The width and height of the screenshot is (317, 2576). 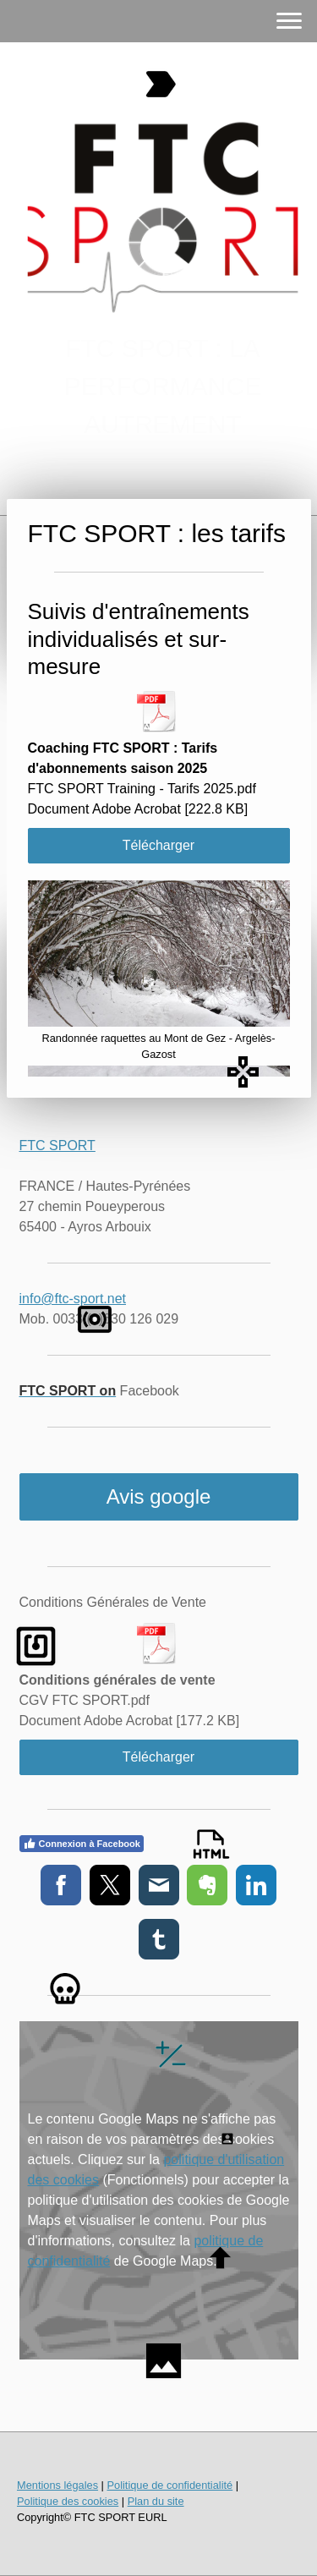 I want to click on access gaming features or controls, so click(x=243, y=1072).